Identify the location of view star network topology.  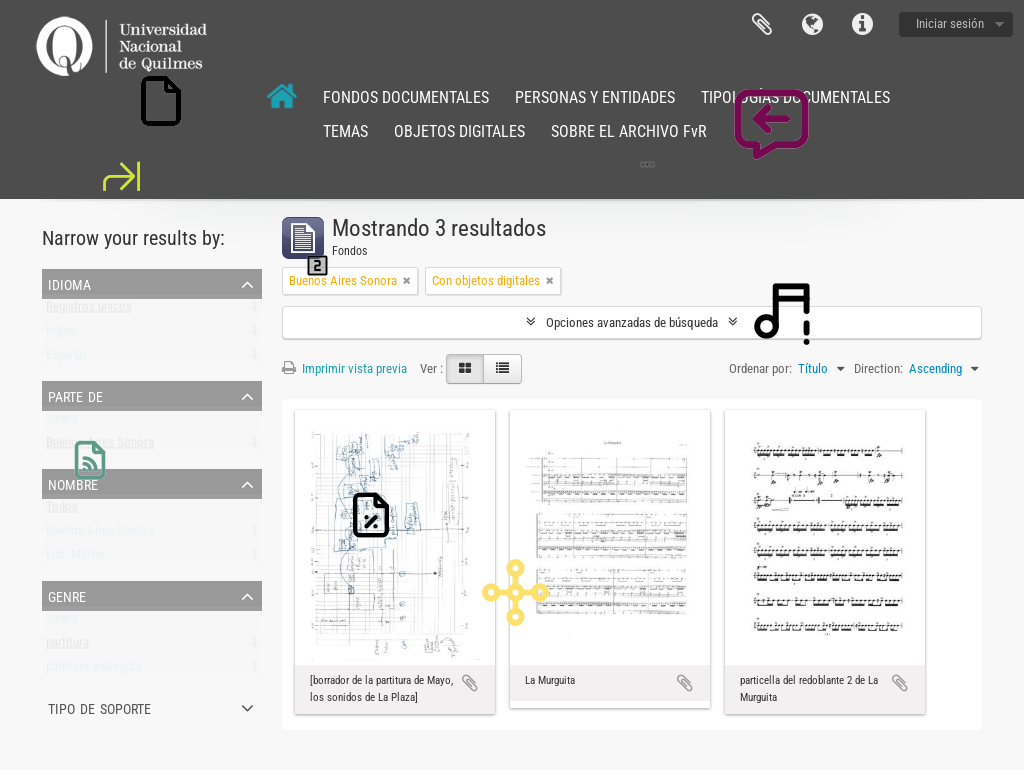
(515, 592).